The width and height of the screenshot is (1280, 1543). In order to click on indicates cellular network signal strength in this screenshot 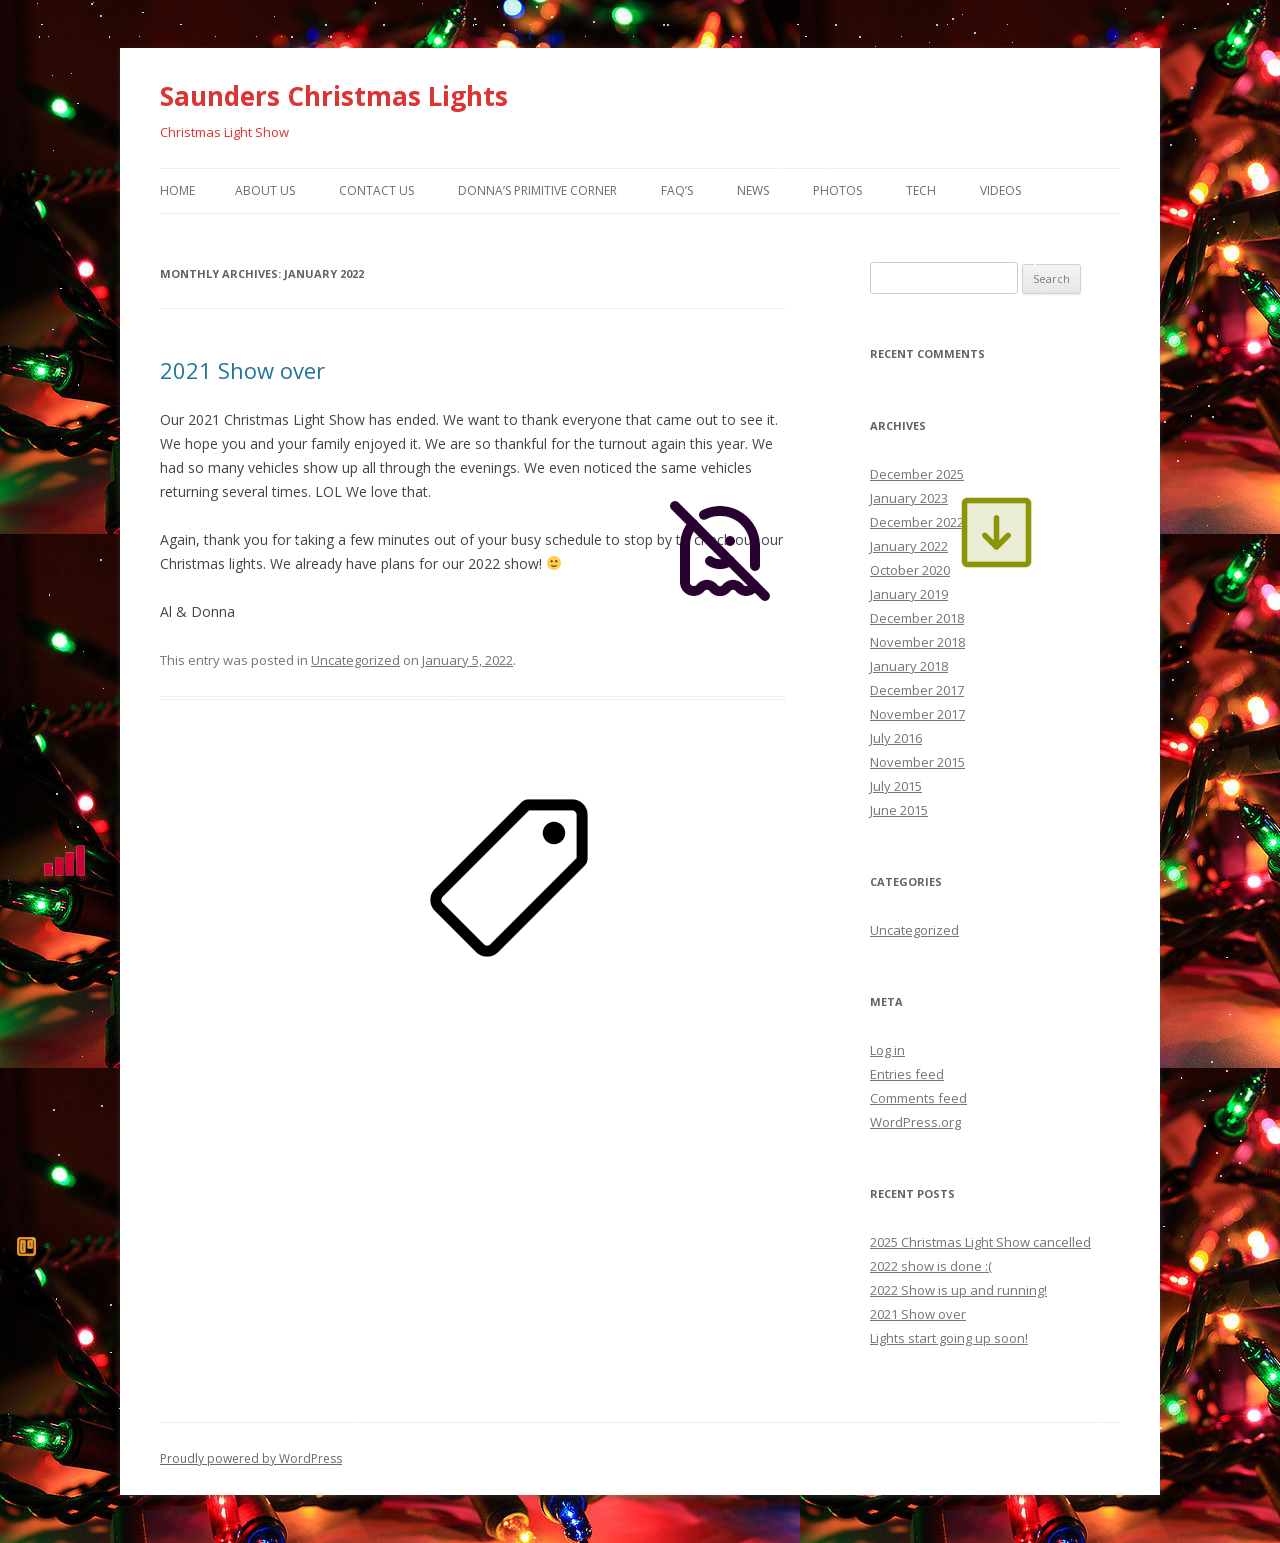, I will do `click(64, 860)`.